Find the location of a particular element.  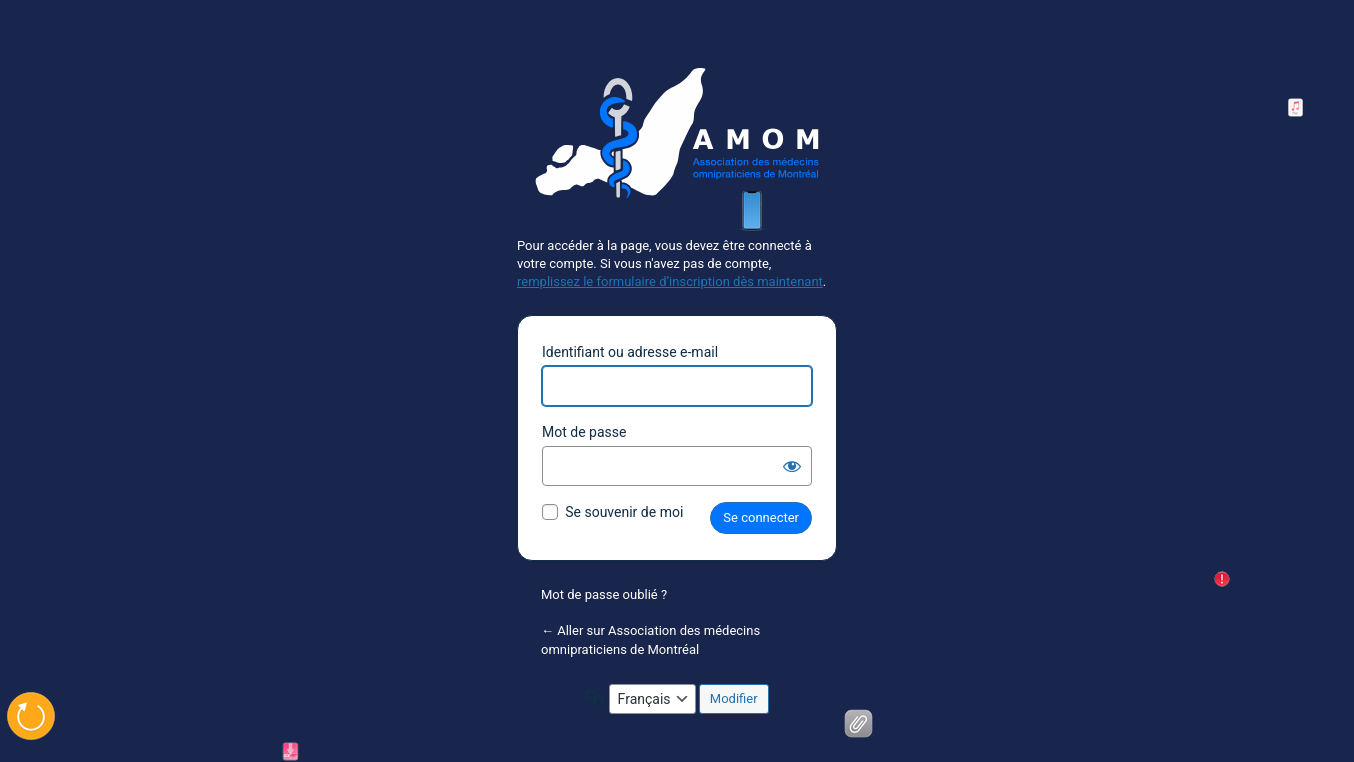

reboot or restart the system is located at coordinates (31, 716).